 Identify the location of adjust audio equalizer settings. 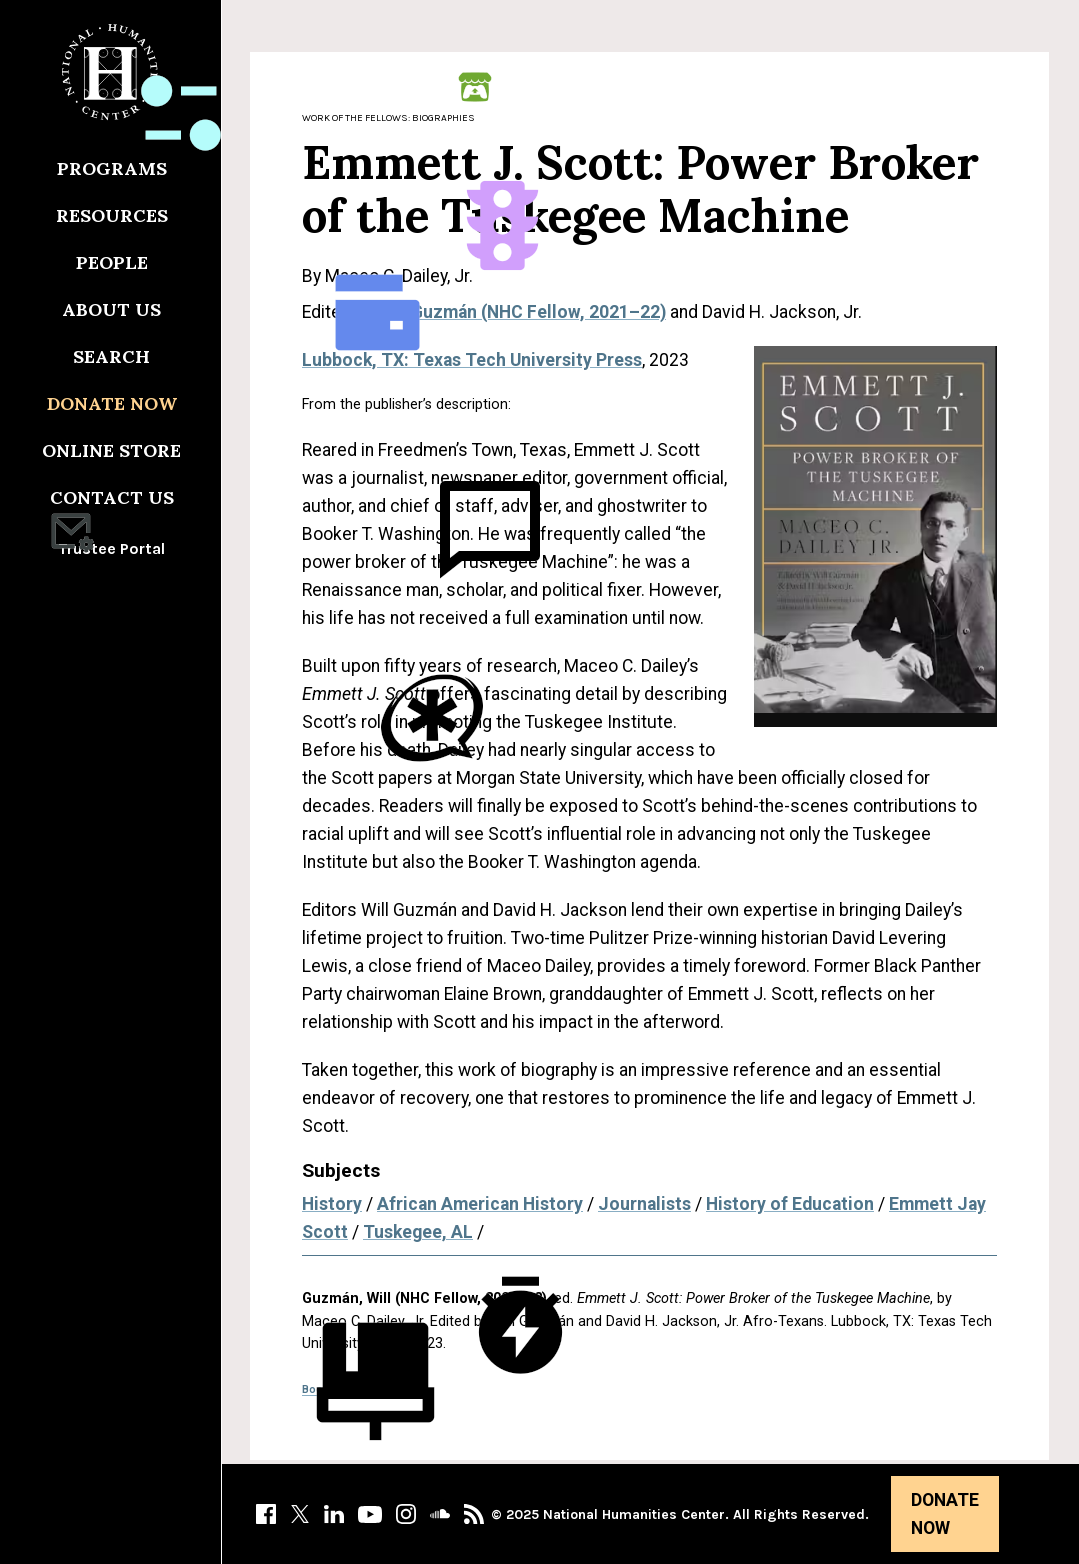
(181, 113).